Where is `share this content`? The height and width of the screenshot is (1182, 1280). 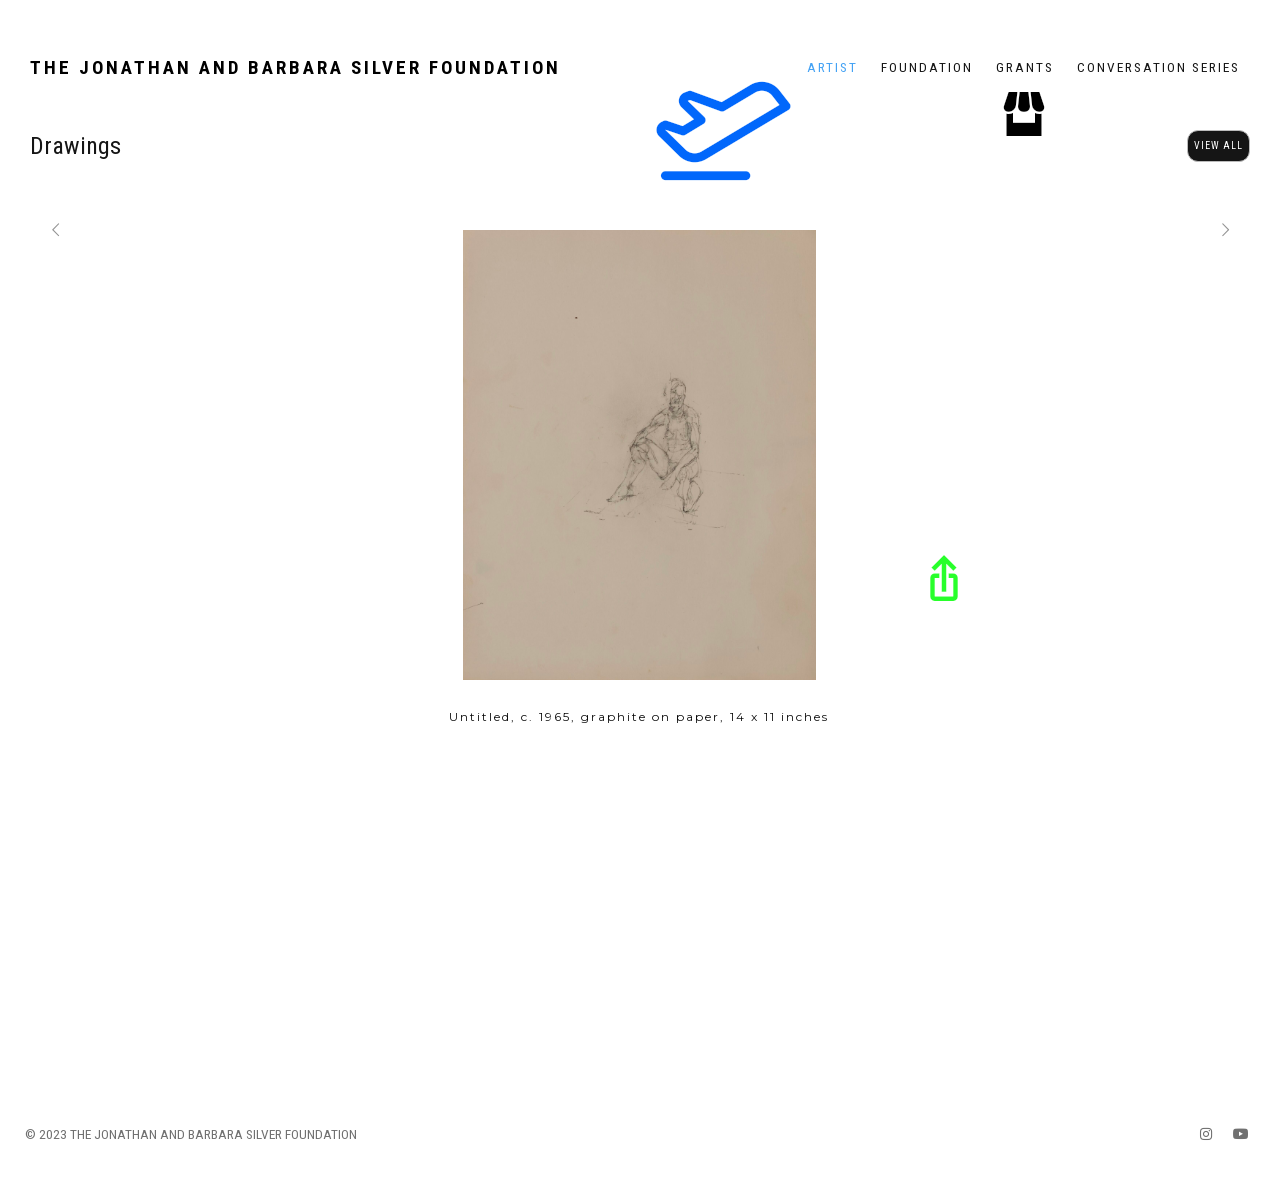 share this content is located at coordinates (944, 578).